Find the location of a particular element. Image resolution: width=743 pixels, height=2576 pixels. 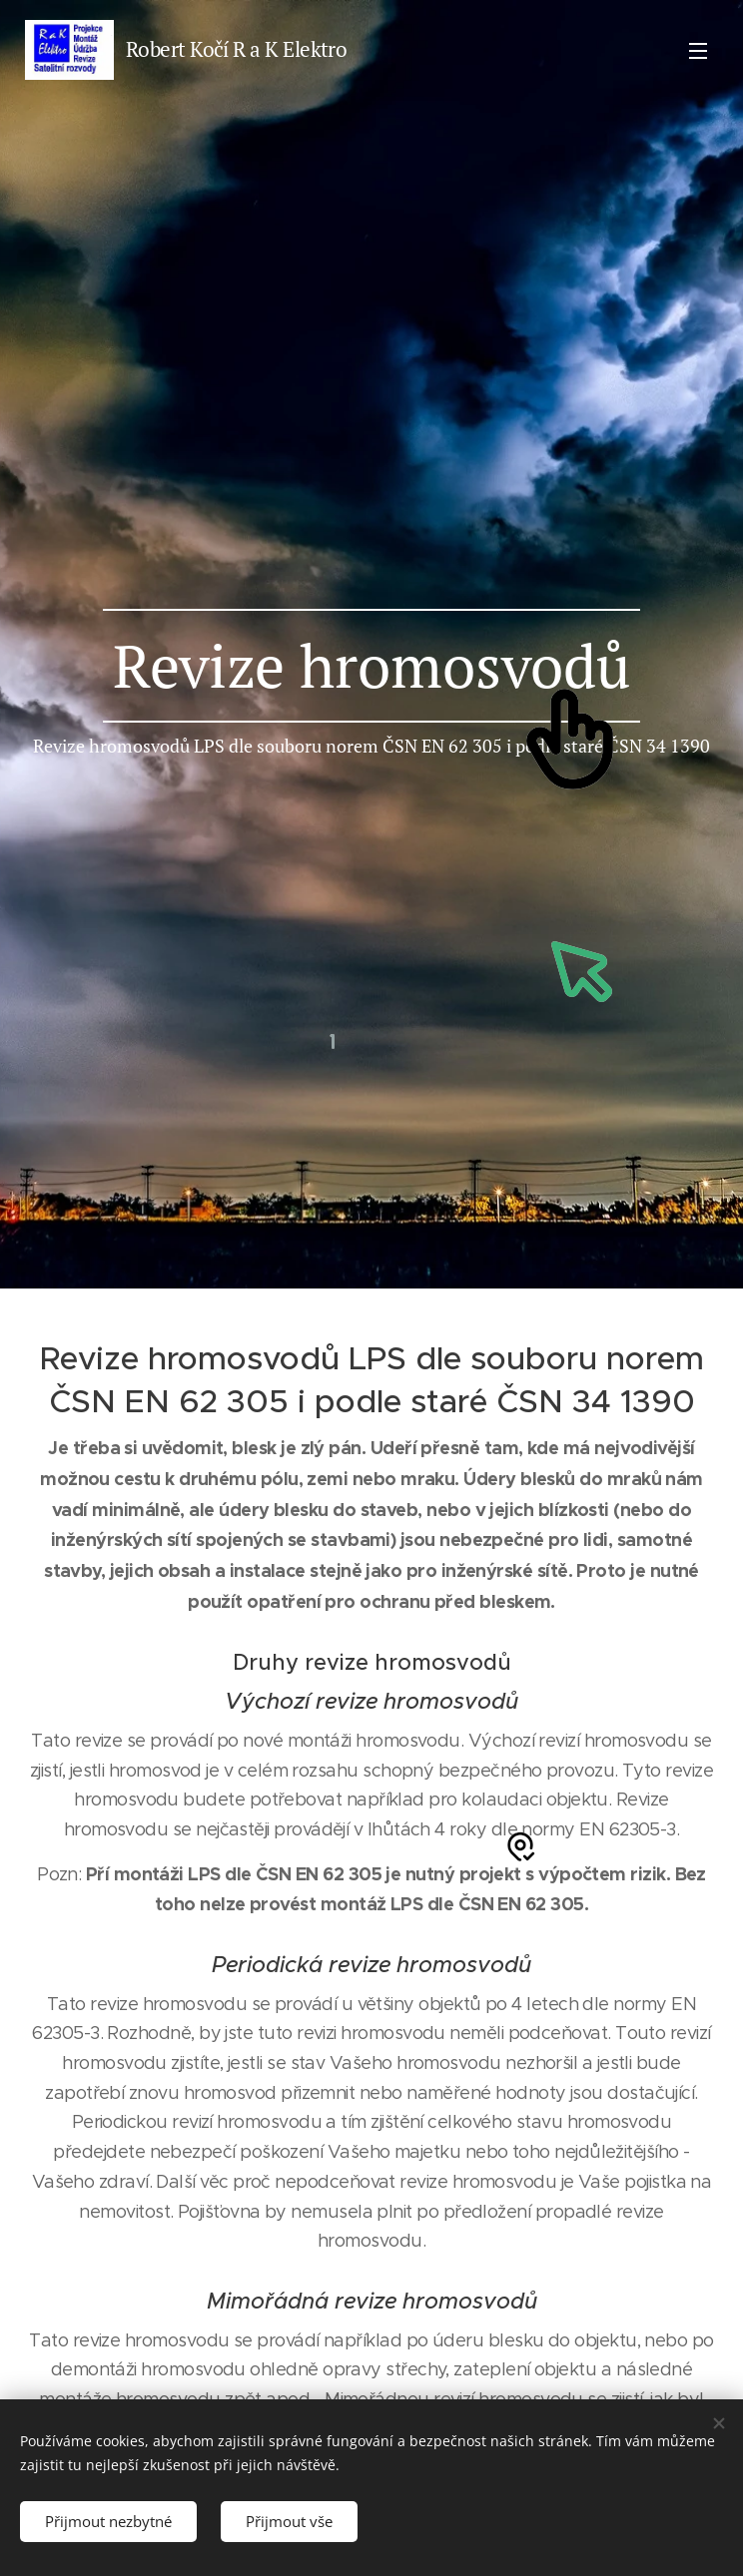

confirm or verify a location is located at coordinates (520, 1846).